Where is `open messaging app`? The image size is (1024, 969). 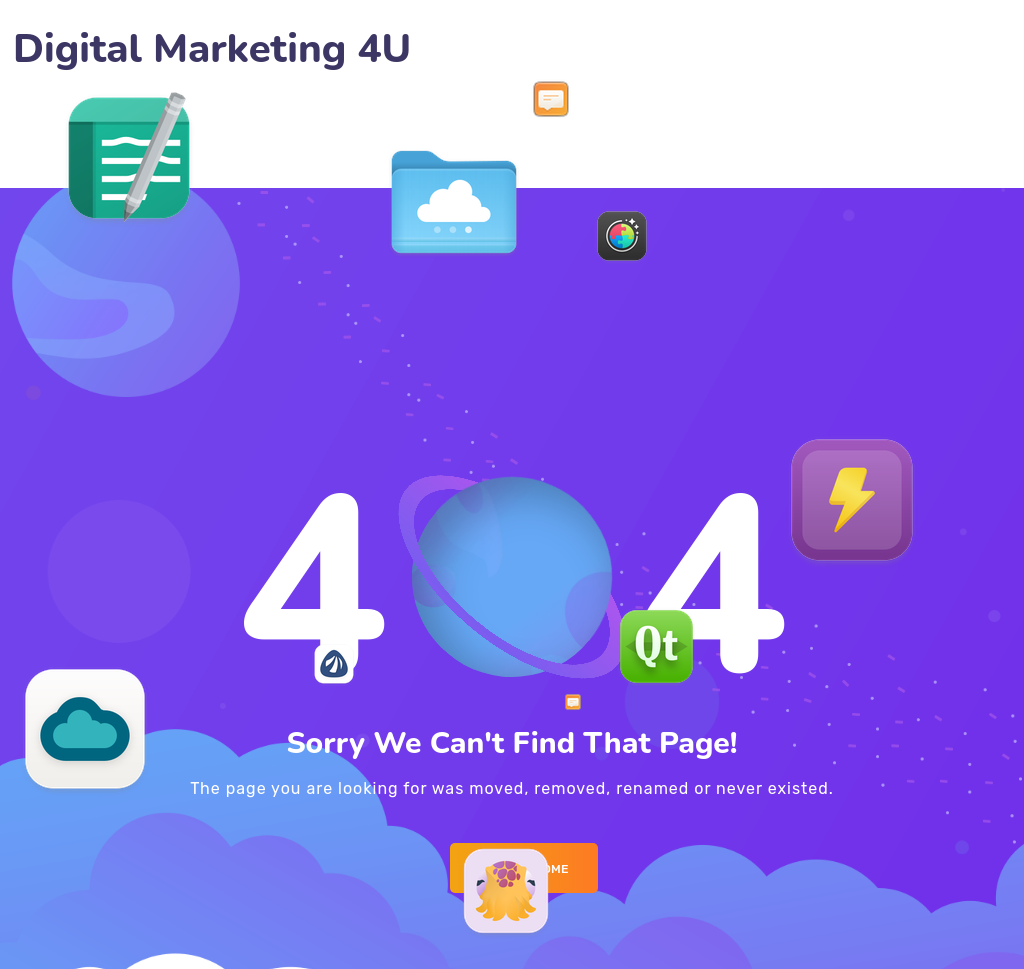 open messaging app is located at coordinates (573, 702).